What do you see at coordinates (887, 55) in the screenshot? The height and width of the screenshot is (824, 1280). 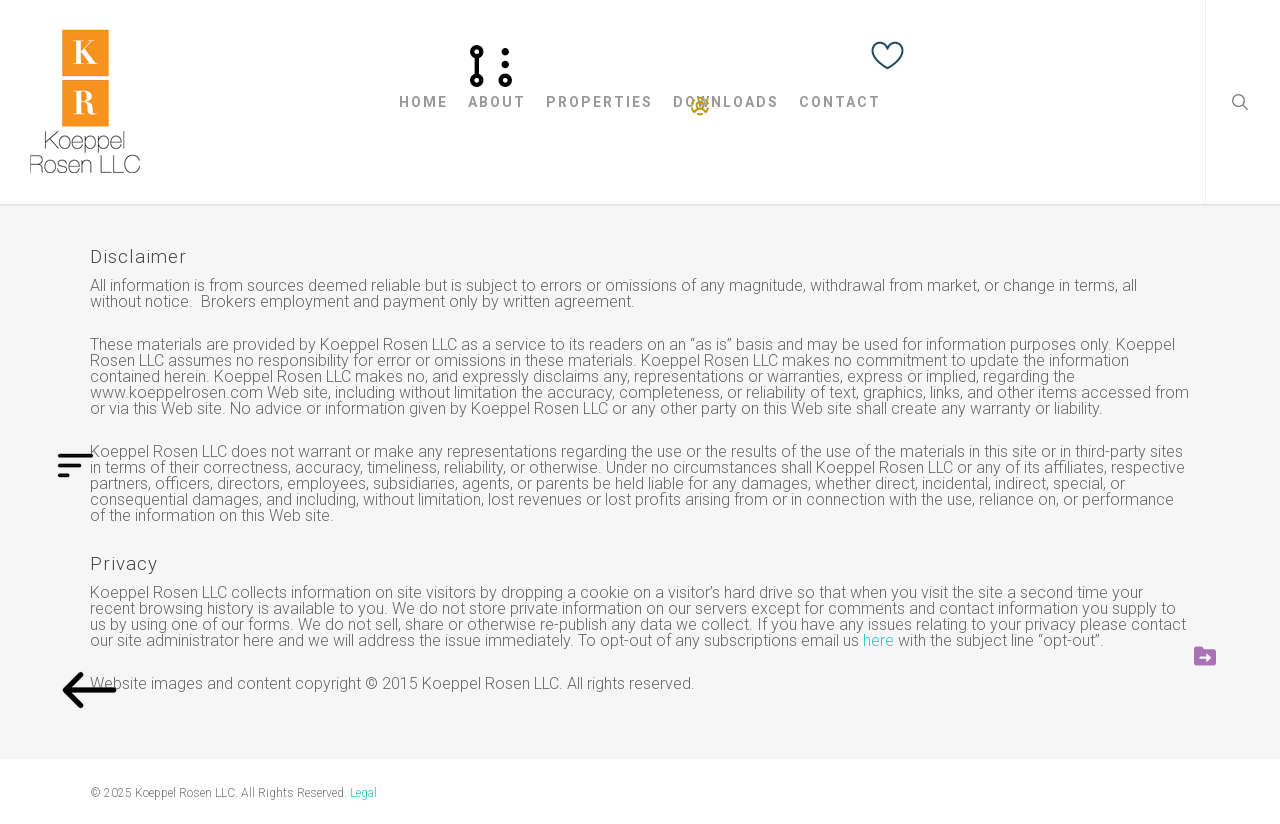 I see `like or favorite this item` at bounding box center [887, 55].